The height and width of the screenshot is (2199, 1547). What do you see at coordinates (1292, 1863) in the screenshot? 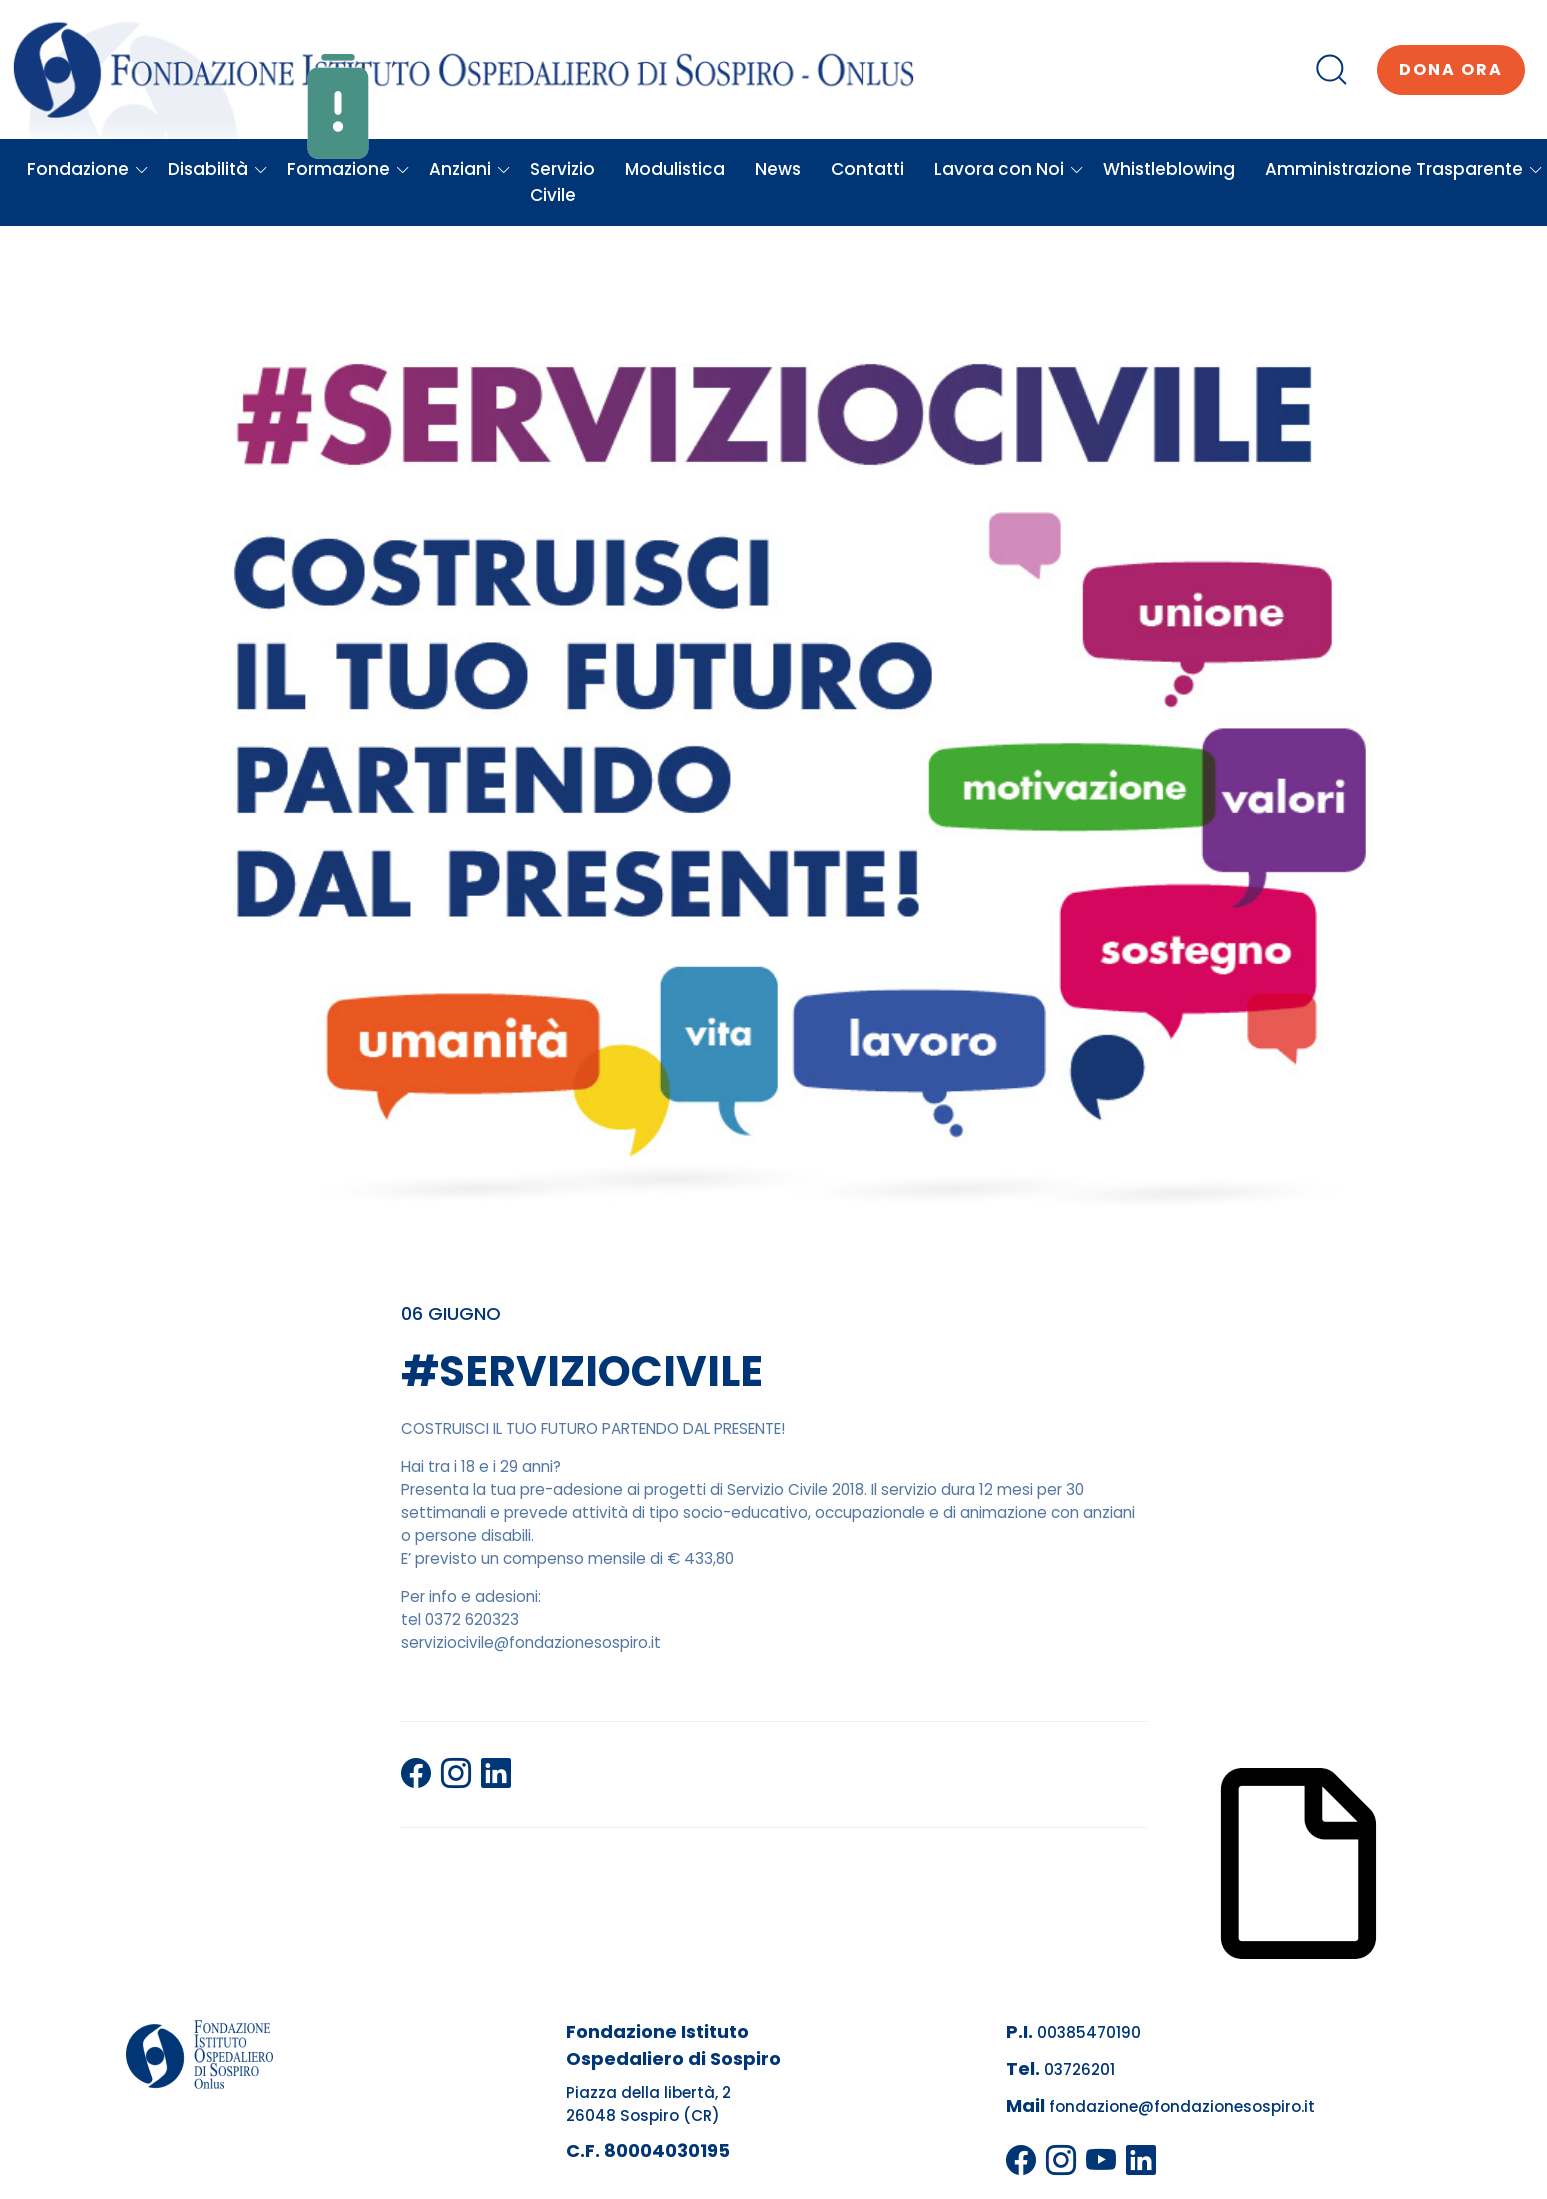
I see `view or open a file` at bounding box center [1292, 1863].